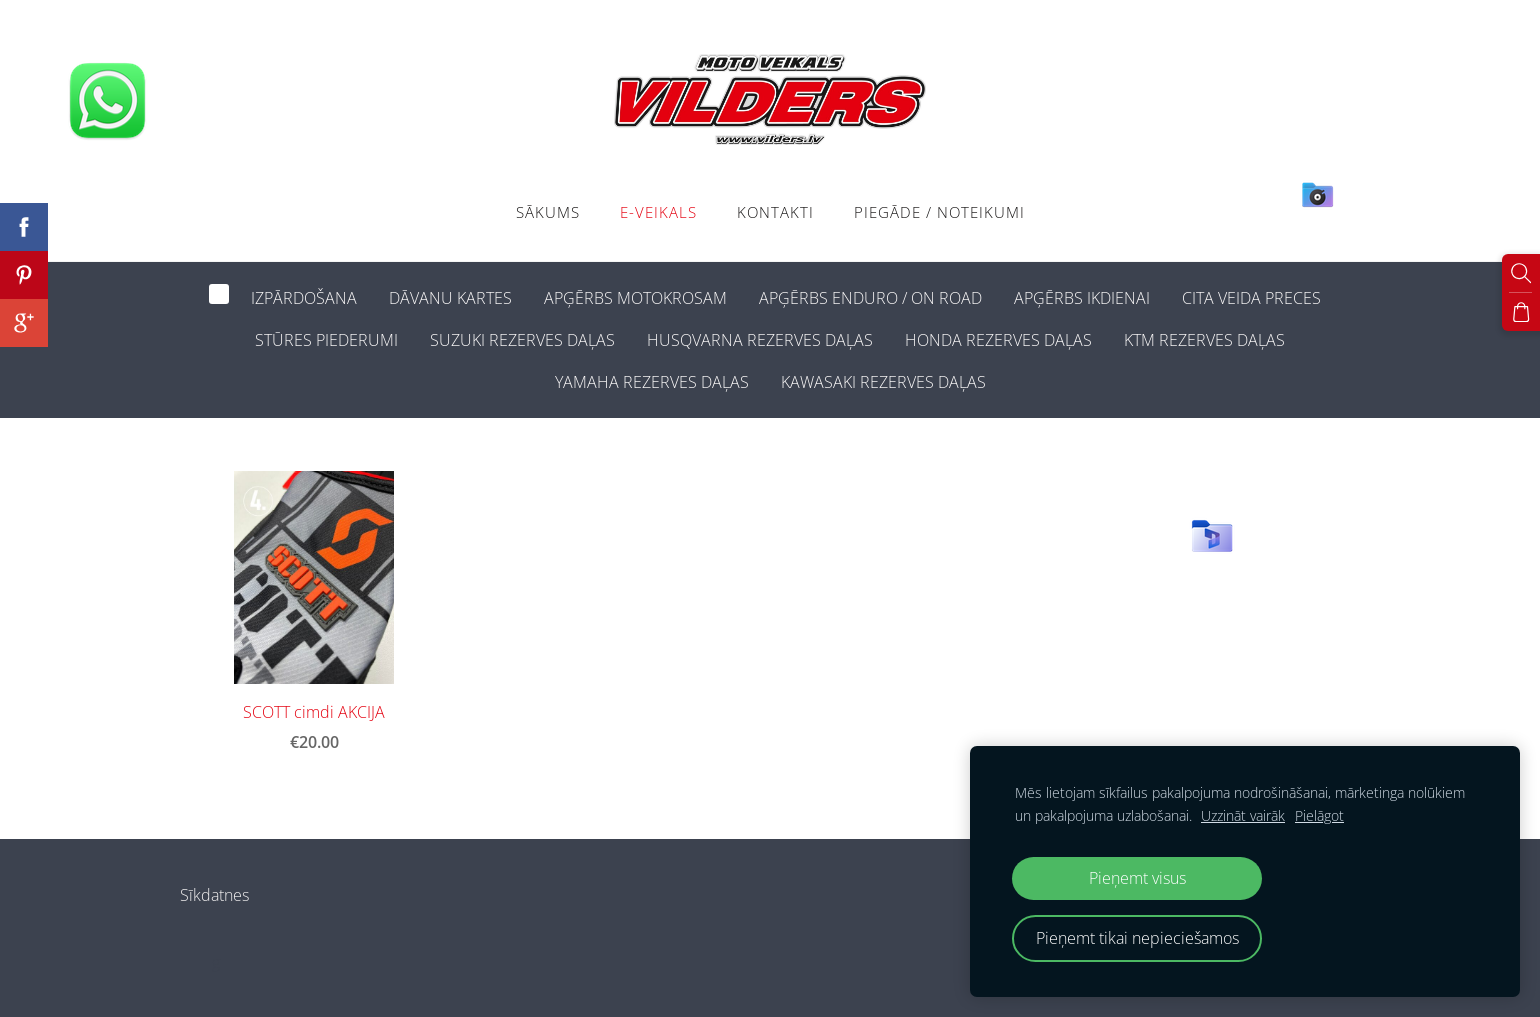  I want to click on open microsoft dynamics 365 for phones folder, so click(1212, 537).